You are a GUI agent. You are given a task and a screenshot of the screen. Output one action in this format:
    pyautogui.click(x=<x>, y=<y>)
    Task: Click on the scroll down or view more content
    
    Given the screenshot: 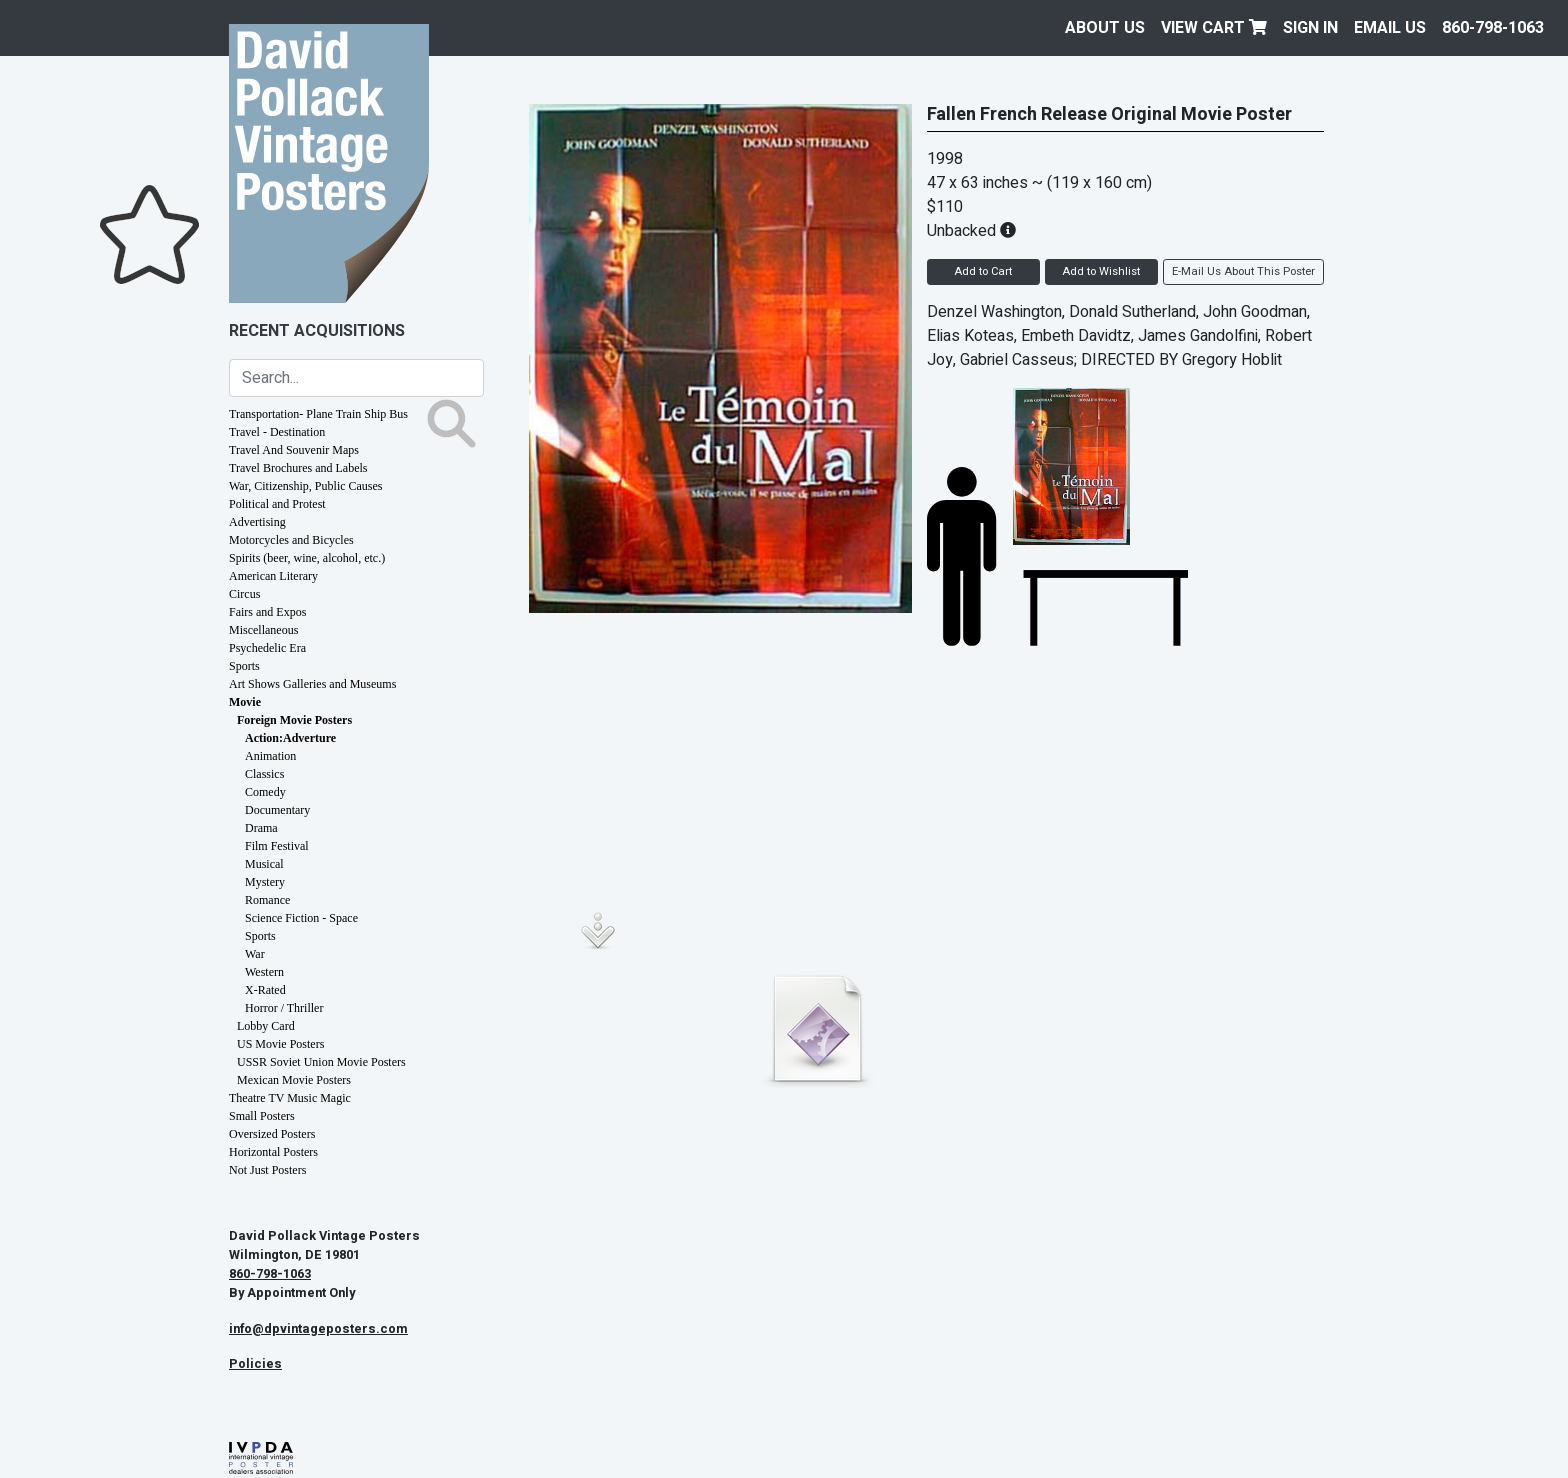 What is the action you would take?
    pyautogui.click(x=597, y=931)
    